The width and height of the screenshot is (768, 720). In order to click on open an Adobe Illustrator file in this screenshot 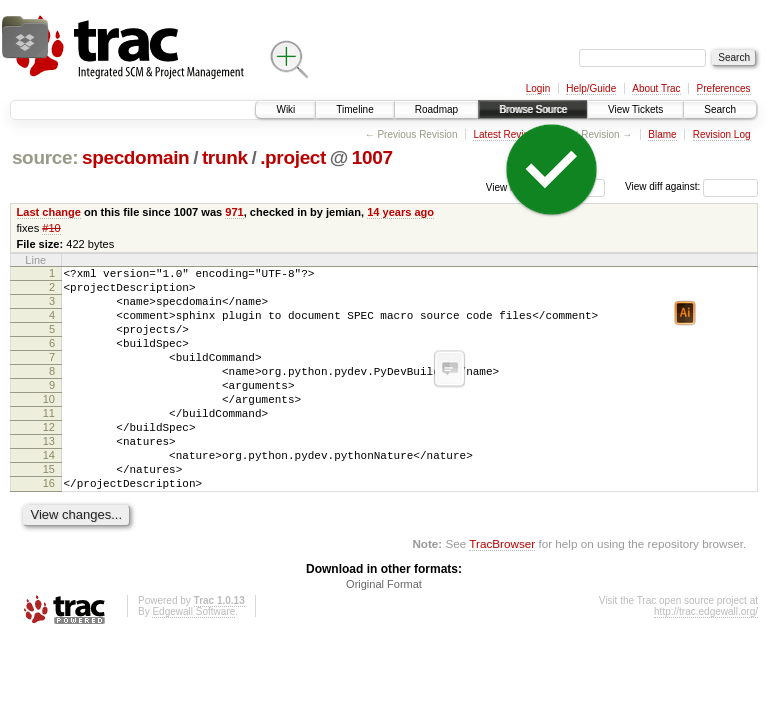, I will do `click(685, 313)`.